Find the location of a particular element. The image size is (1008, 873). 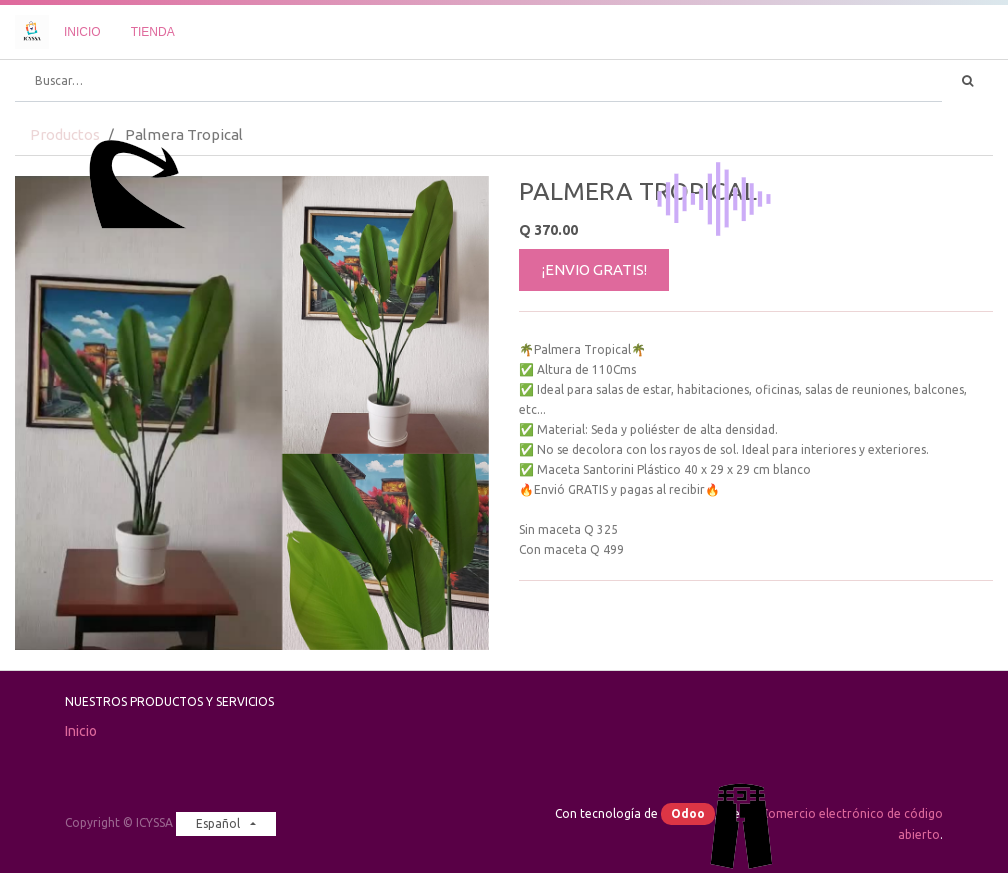

audio or sound is currently playing is located at coordinates (714, 199).